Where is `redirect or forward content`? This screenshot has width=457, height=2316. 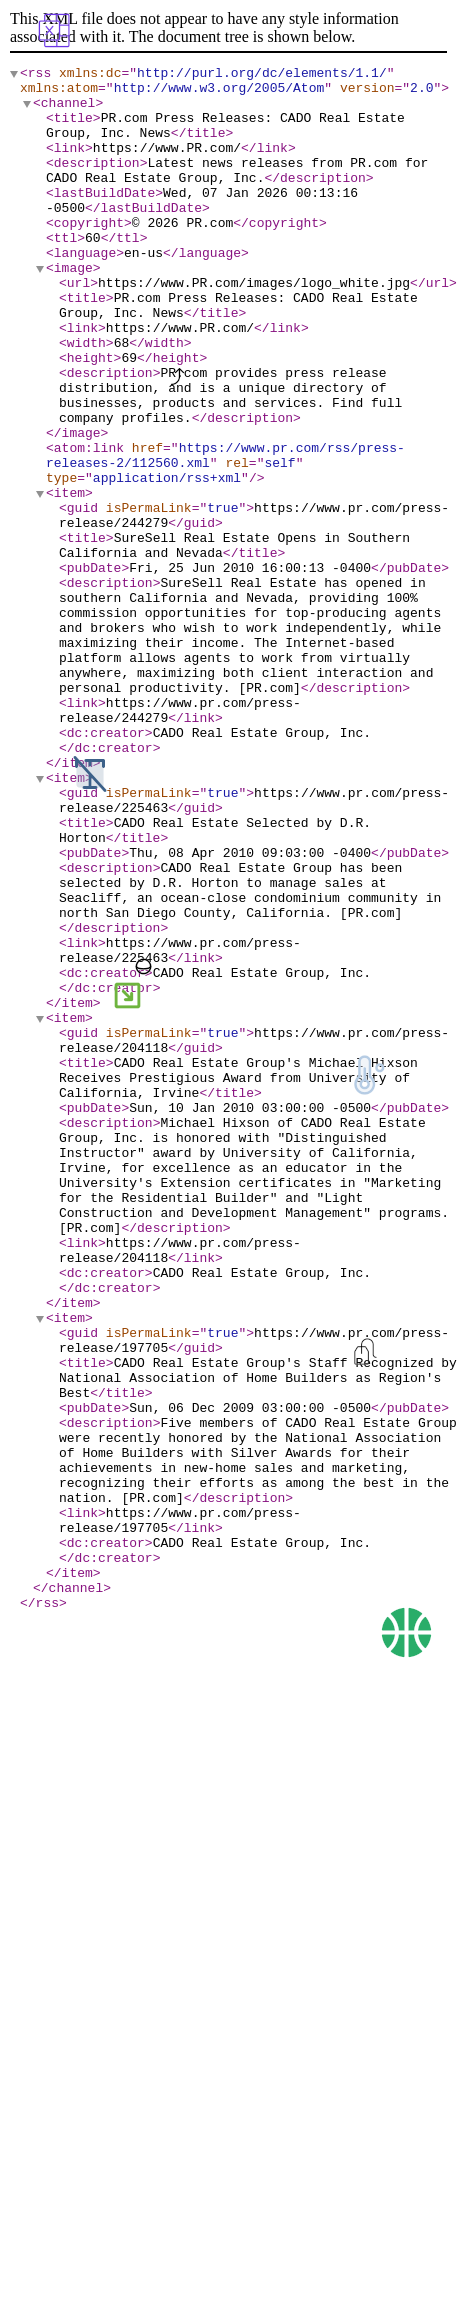
redirect or forward content is located at coordinates (177, 376).